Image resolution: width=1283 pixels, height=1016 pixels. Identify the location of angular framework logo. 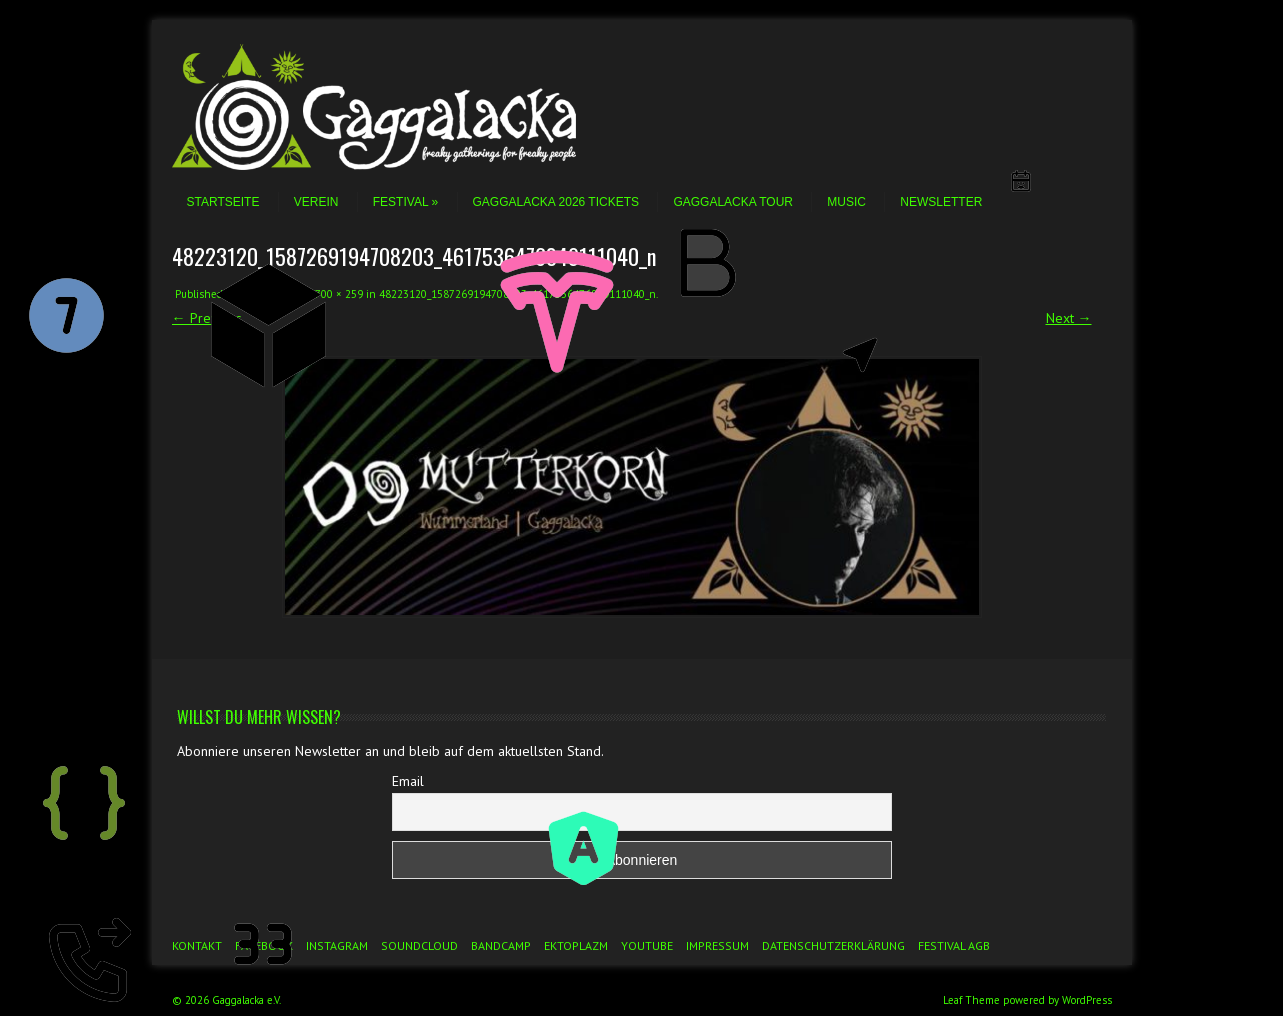
(583, 848).